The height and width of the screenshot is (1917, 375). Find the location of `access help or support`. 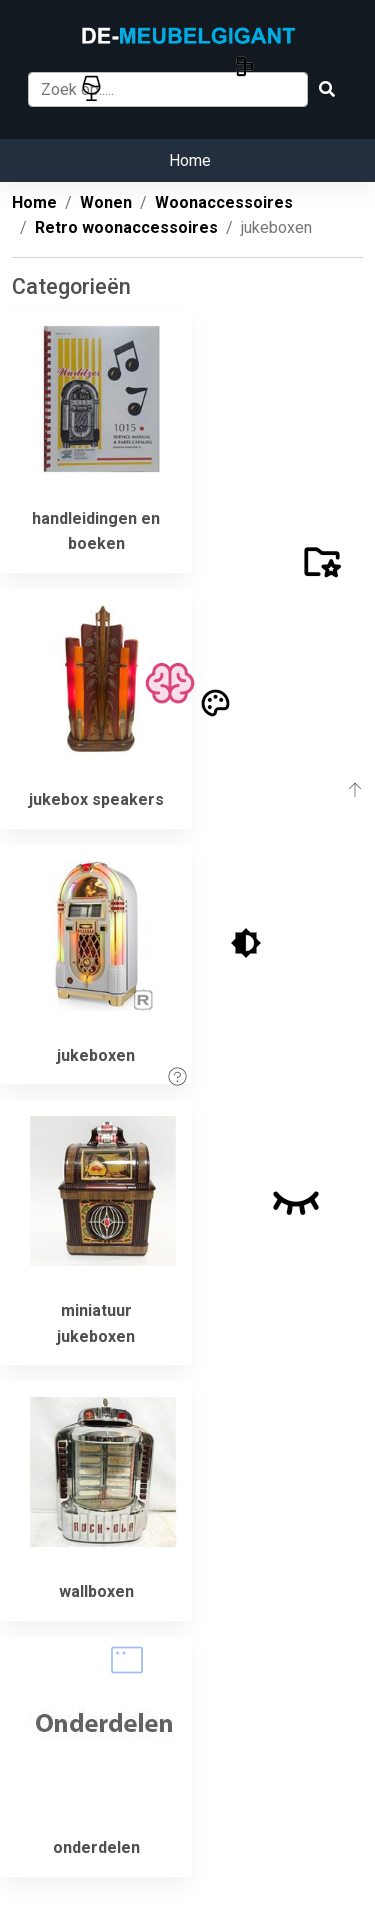

access help or support is located at coordinates (177, 1076).